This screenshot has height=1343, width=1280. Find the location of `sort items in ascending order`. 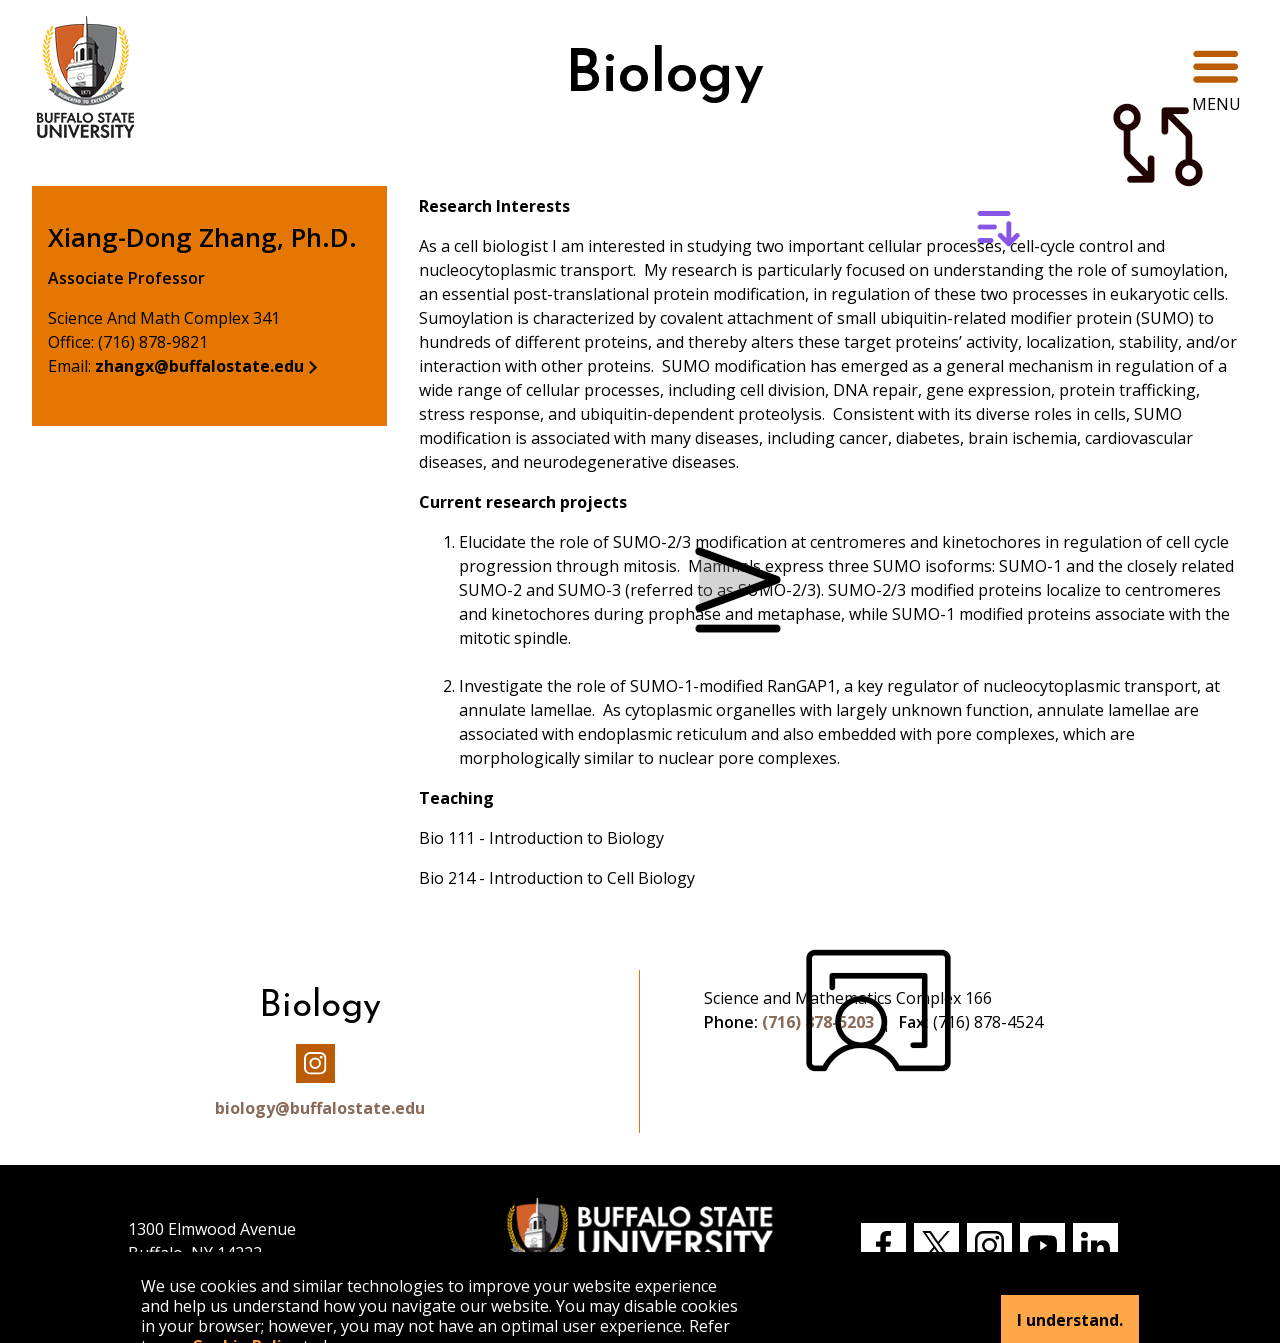

sort items in ascending order is located at coordinates (997, 227).